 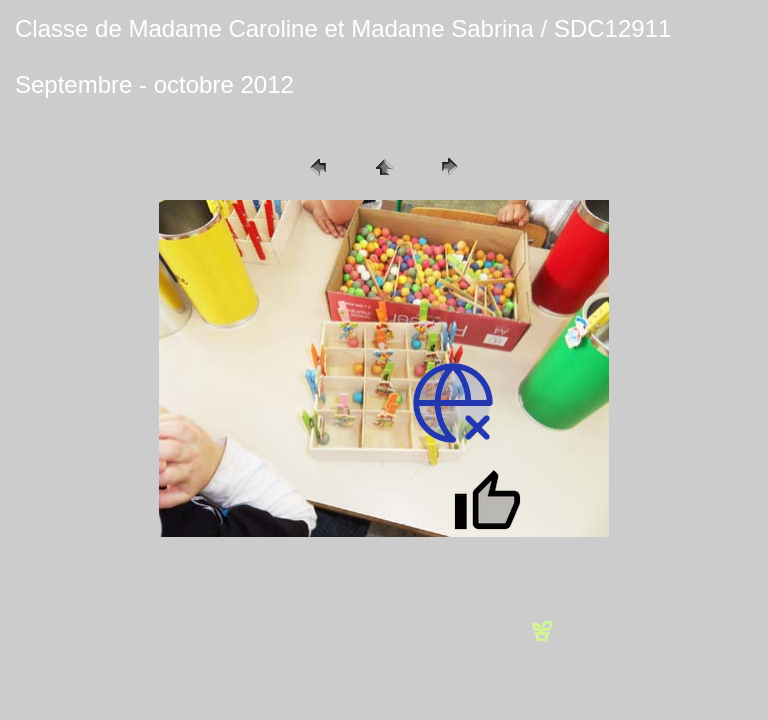 What do you see at coordinates (487, 502) in the screenshot?
I see `like or upvote this content` at bounding box center [487, 502].